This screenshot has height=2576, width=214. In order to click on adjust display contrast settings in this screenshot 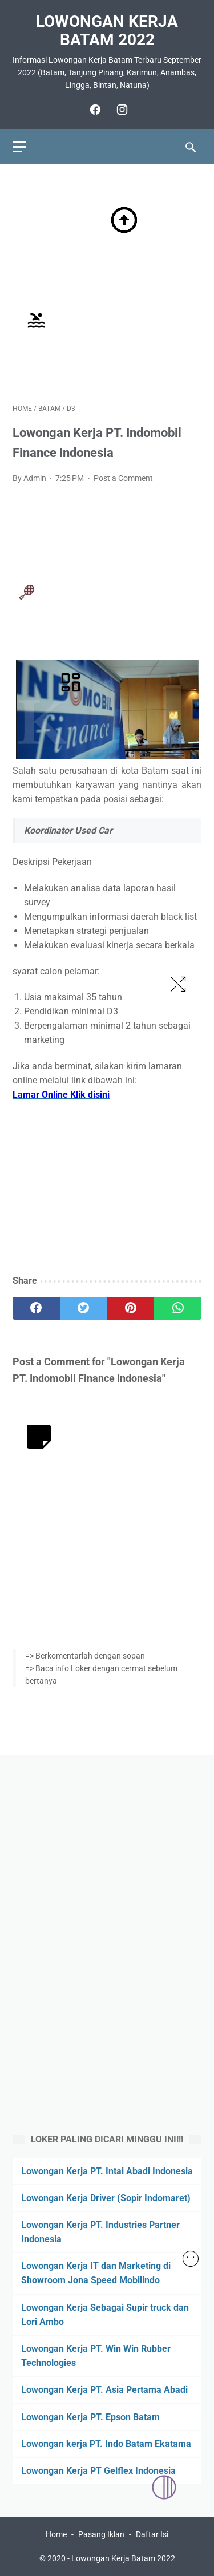, I will do `click(164, 2487)`.